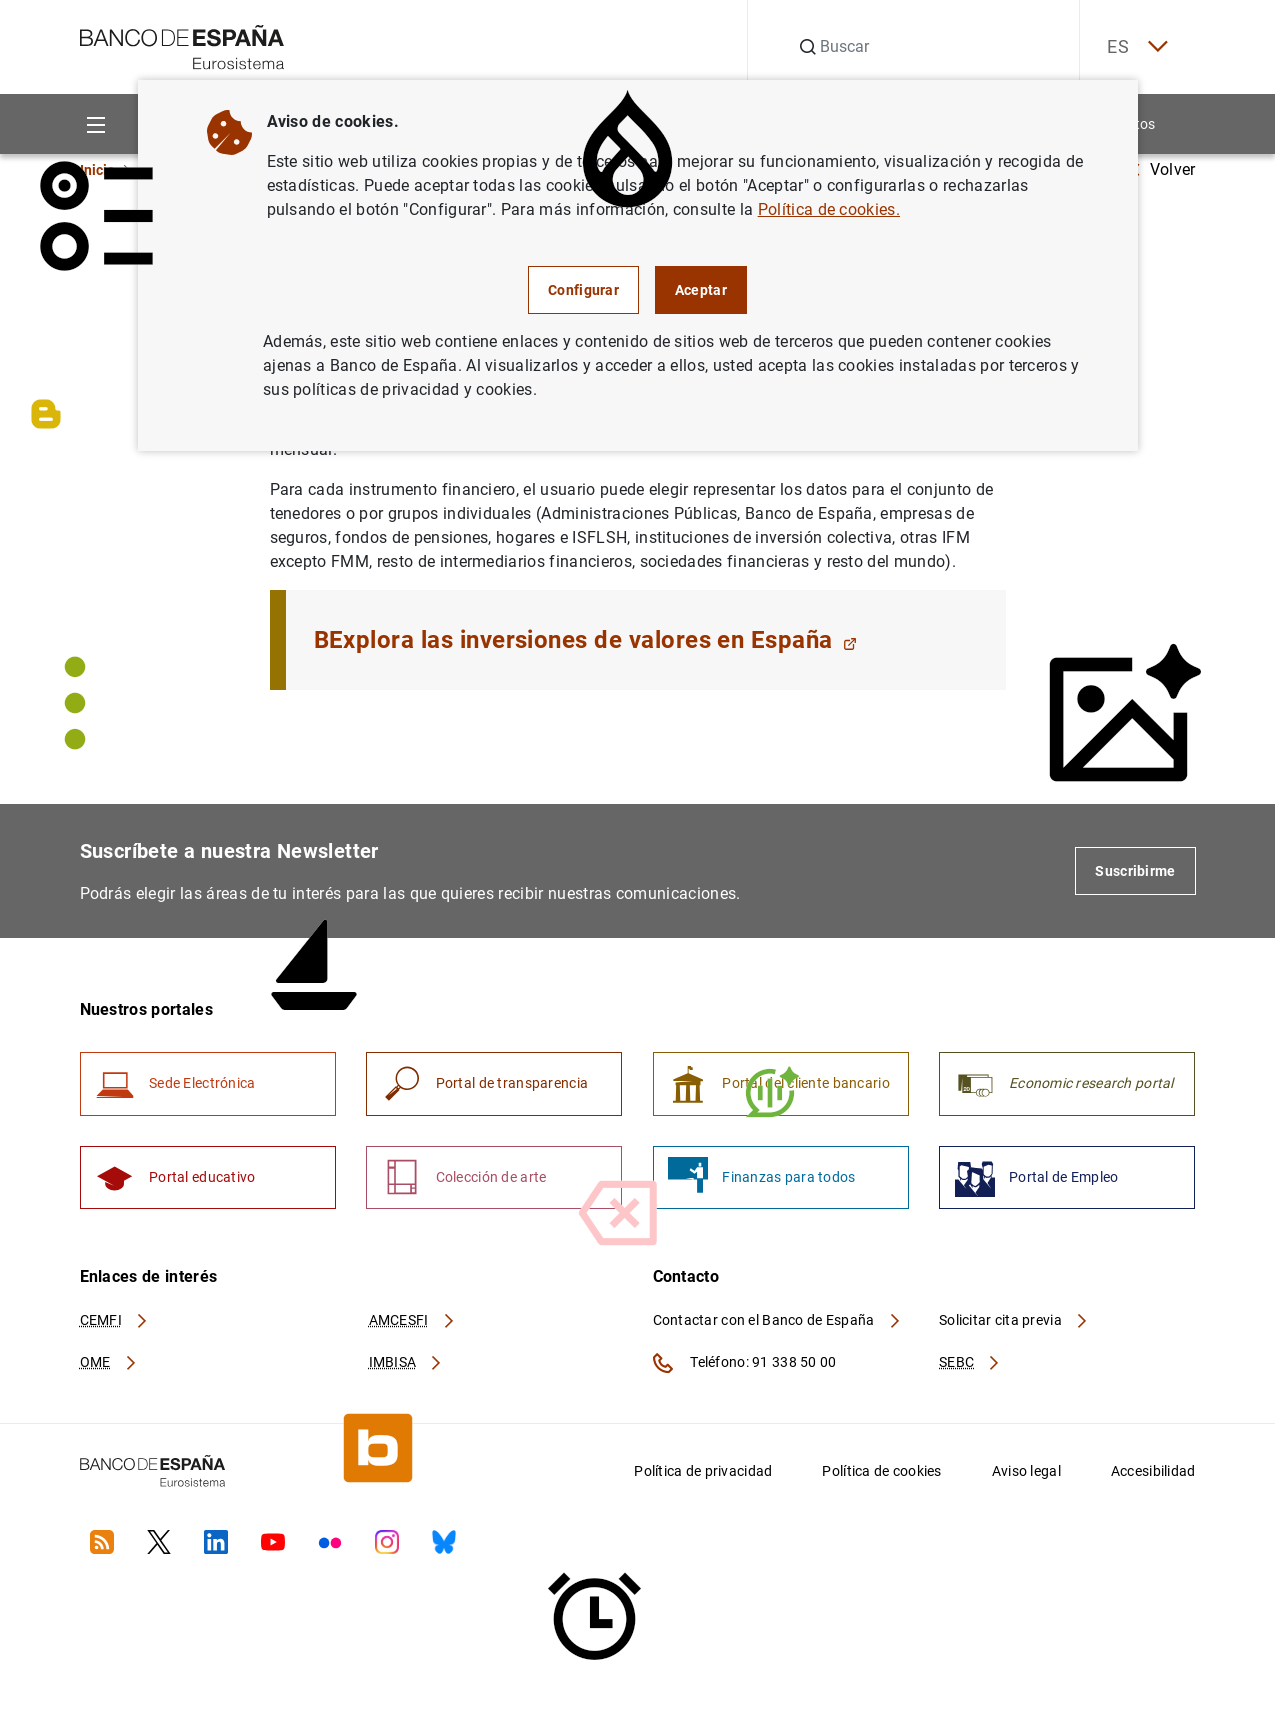 This screenshot has width=1275, height=1716. What do you see at coordinates (1118, 719) in the screenshot?
I see `generate or enhance an image using AI` at bounding box center [1118, 719].